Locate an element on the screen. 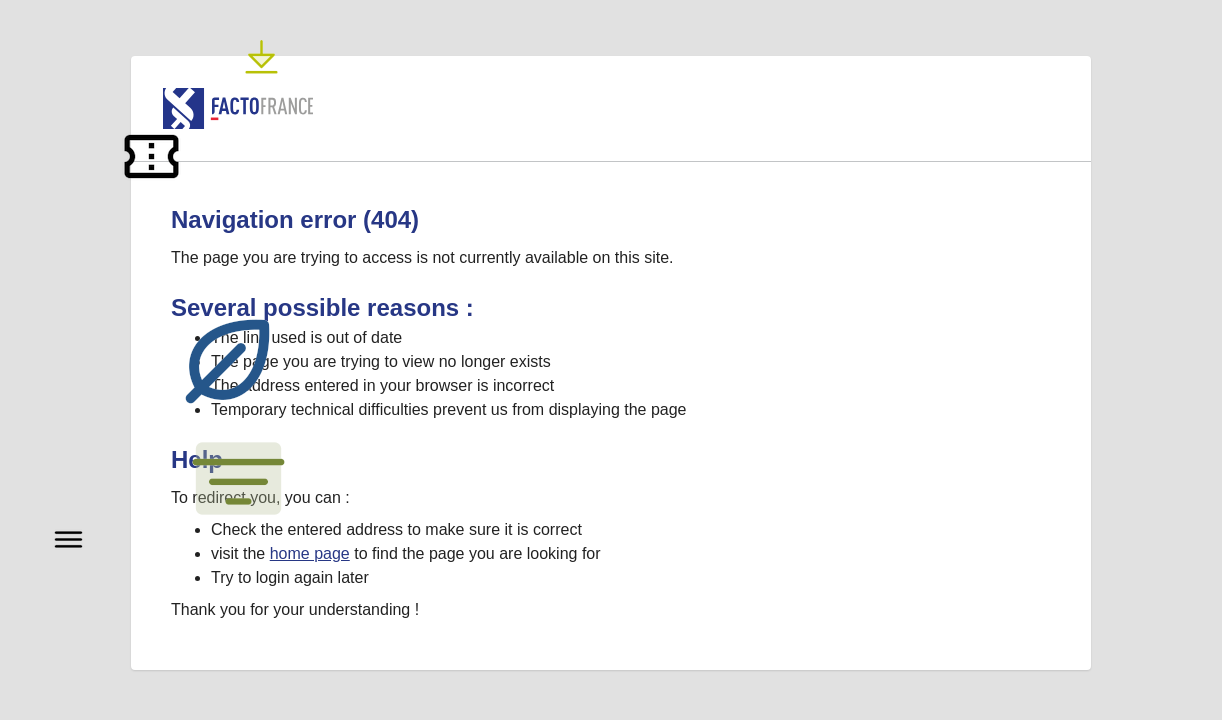 The height and width of the screenshot is (720, 1222). filter or sort list content is located at coordinates (238, 478).